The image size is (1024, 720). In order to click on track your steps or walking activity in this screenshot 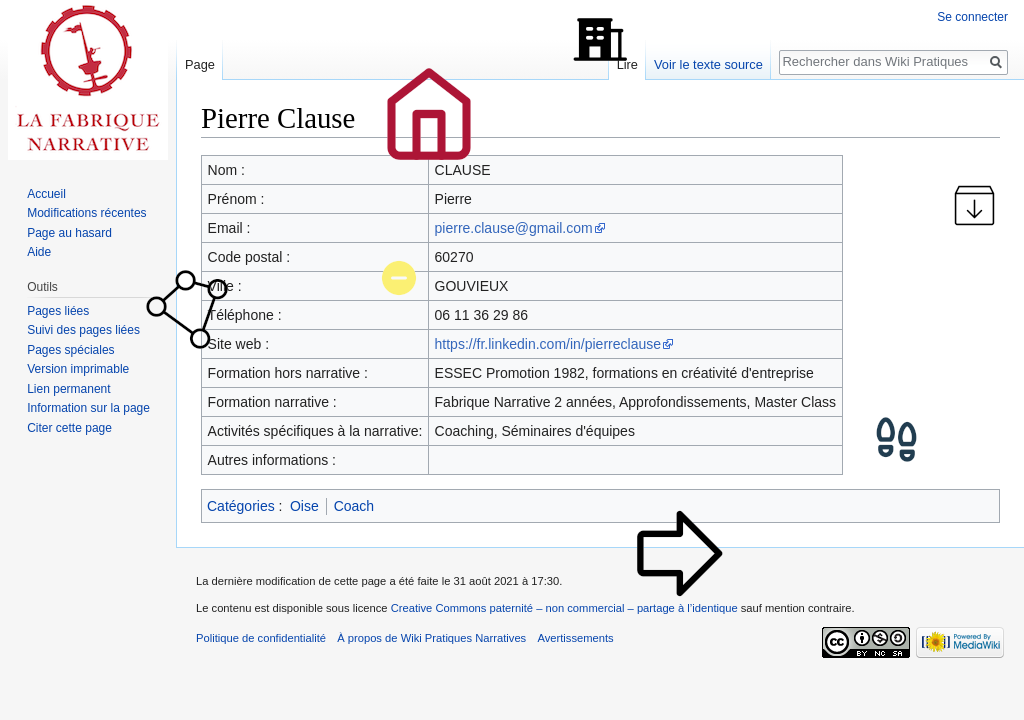, I will do `click(896, 439)`.